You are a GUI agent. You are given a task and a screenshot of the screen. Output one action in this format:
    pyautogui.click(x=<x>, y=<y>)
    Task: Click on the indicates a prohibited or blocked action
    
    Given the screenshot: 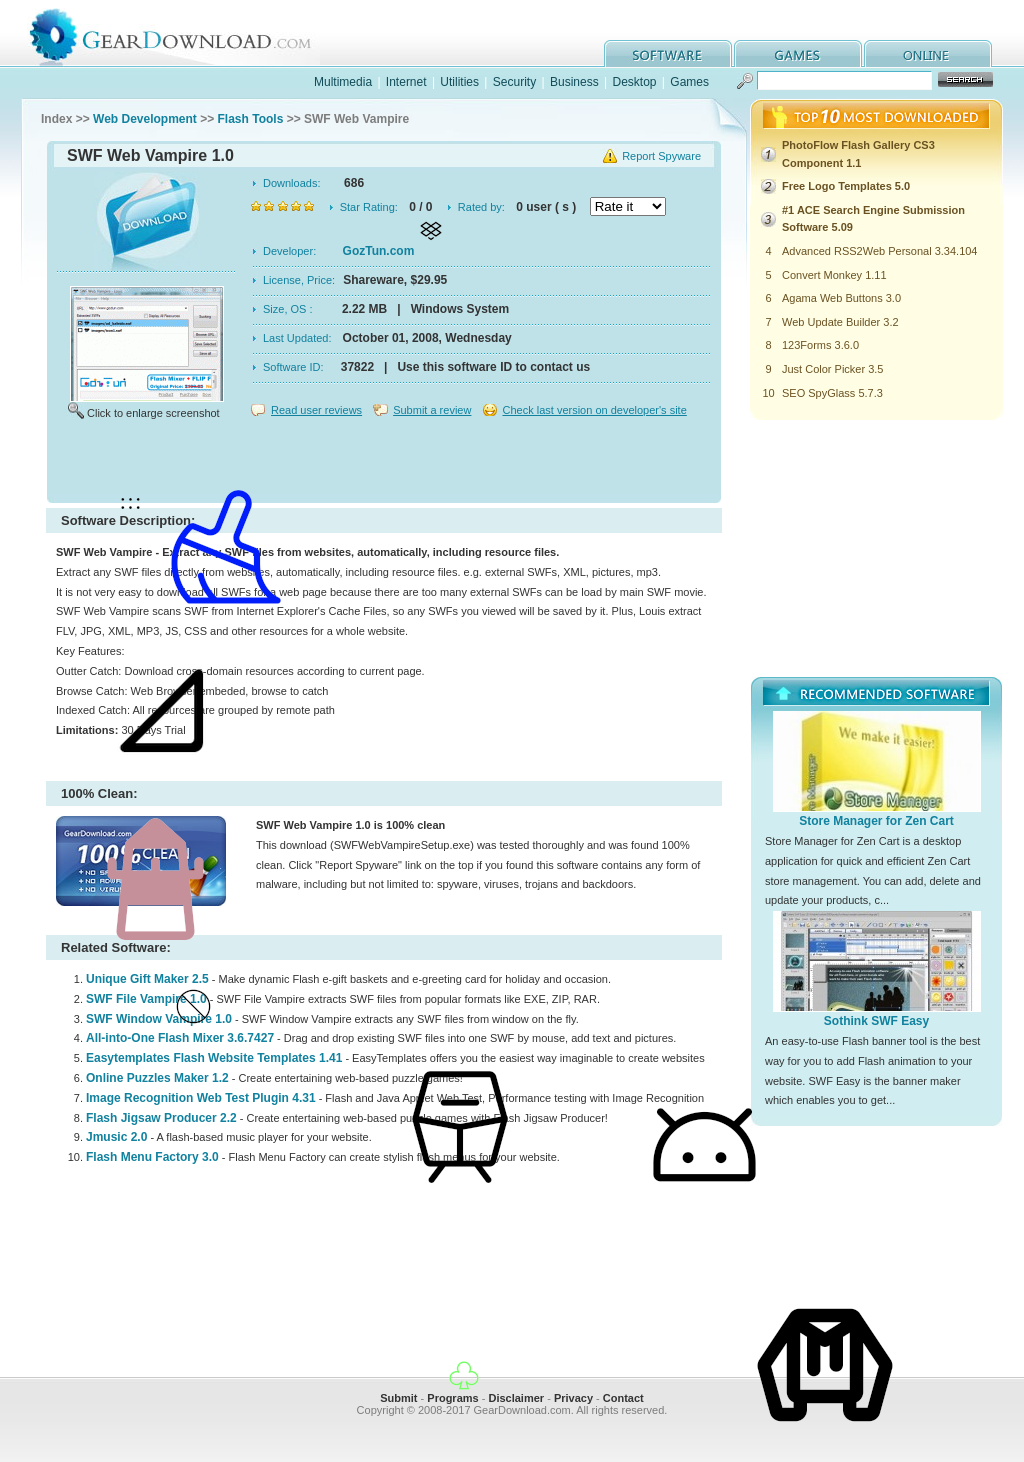 What is the action you would take?
    pyautogui.click(x=193, y=1006)
    